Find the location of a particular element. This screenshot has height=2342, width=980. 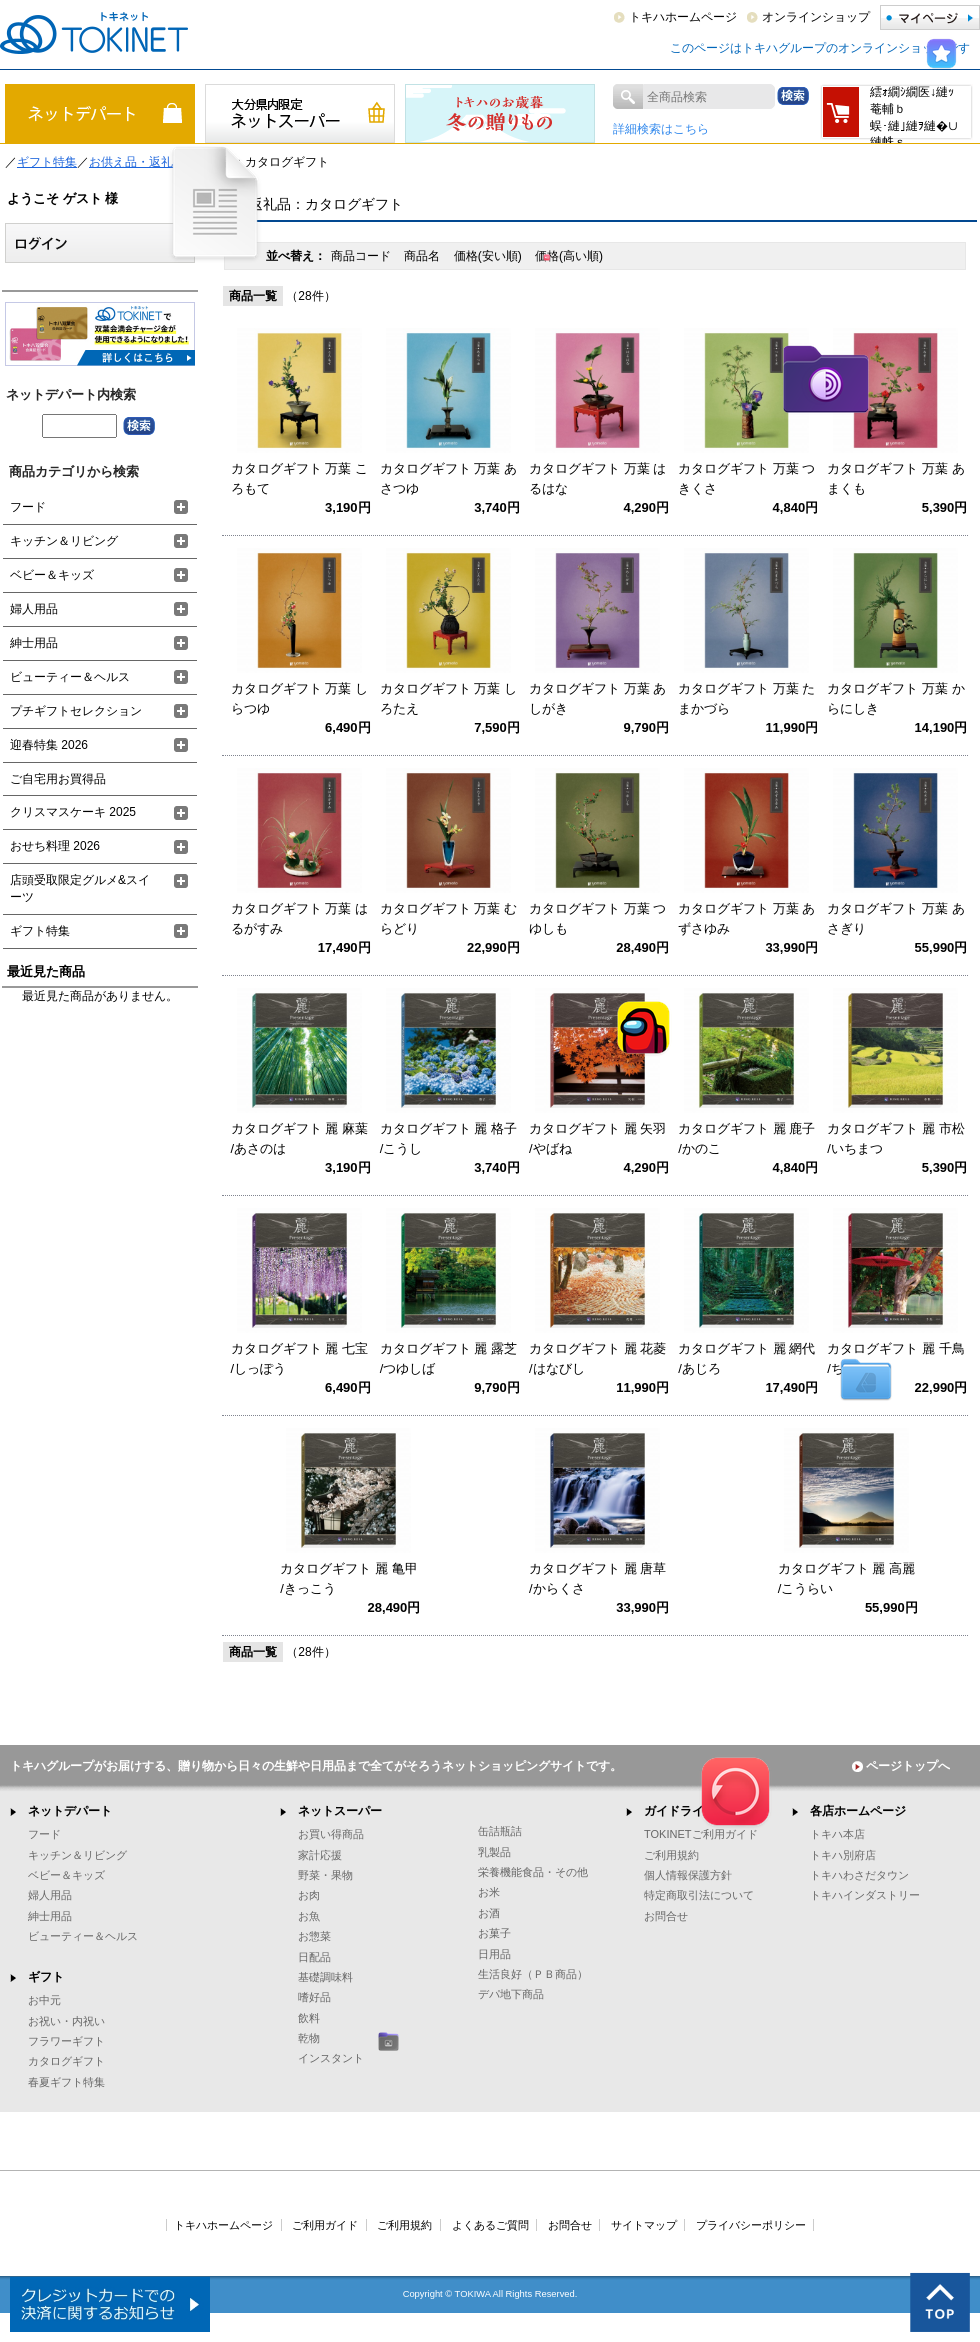

a generic document or text file is located at coordinates (215, 204).